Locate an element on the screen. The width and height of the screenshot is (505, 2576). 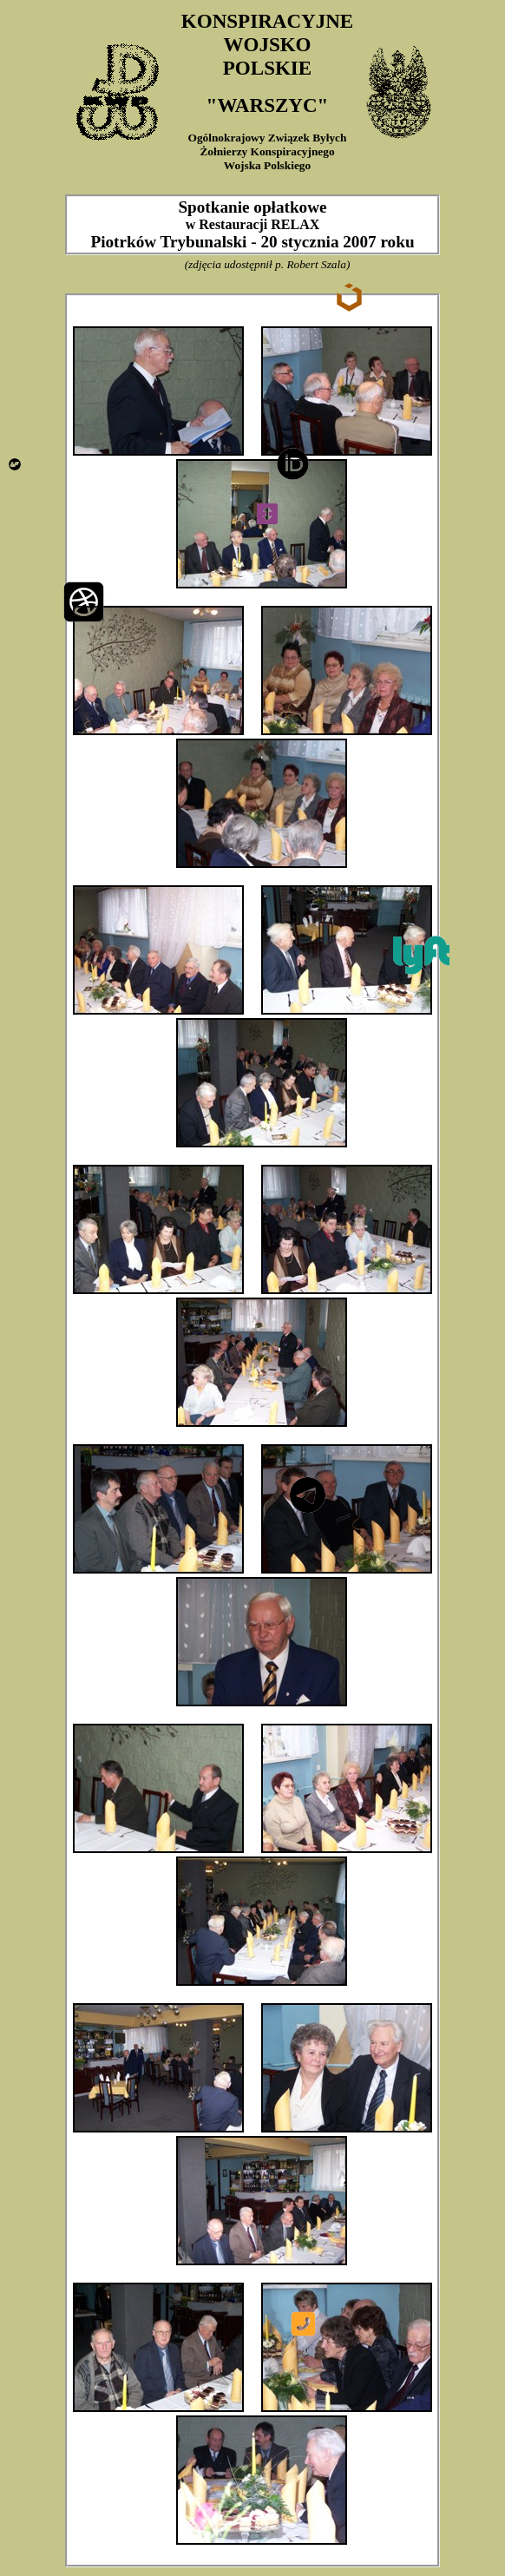
link to ORCID researcher profile is located at coordinates (292, 463).